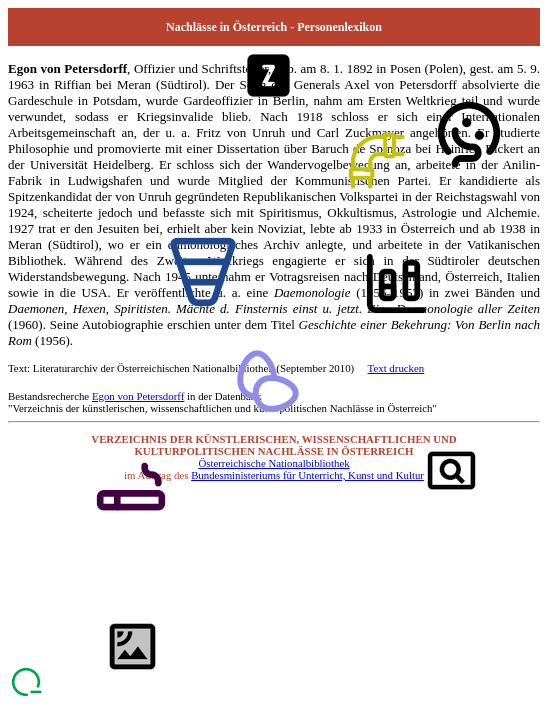  I want to click on view sales funnel analytics, so click(203, 272).